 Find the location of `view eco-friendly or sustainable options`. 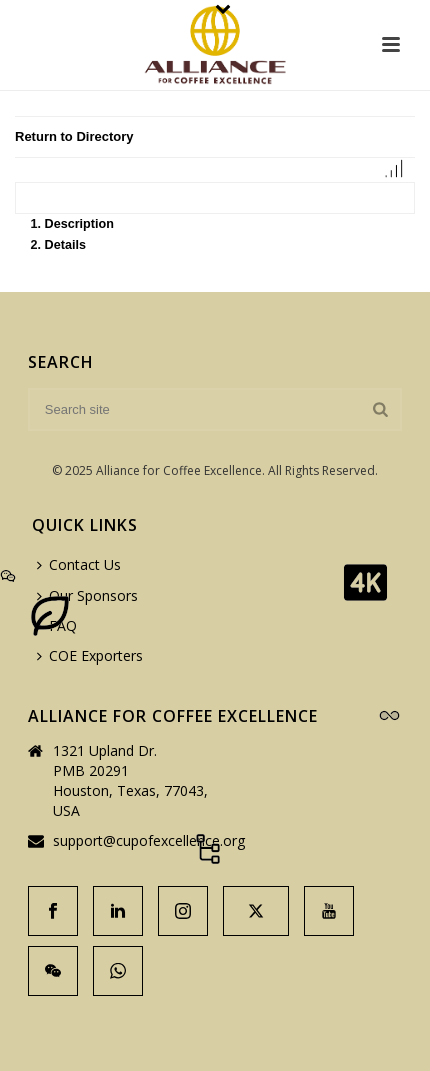

view eco-friendly or sustainable options is located at coordinates (50, 615).